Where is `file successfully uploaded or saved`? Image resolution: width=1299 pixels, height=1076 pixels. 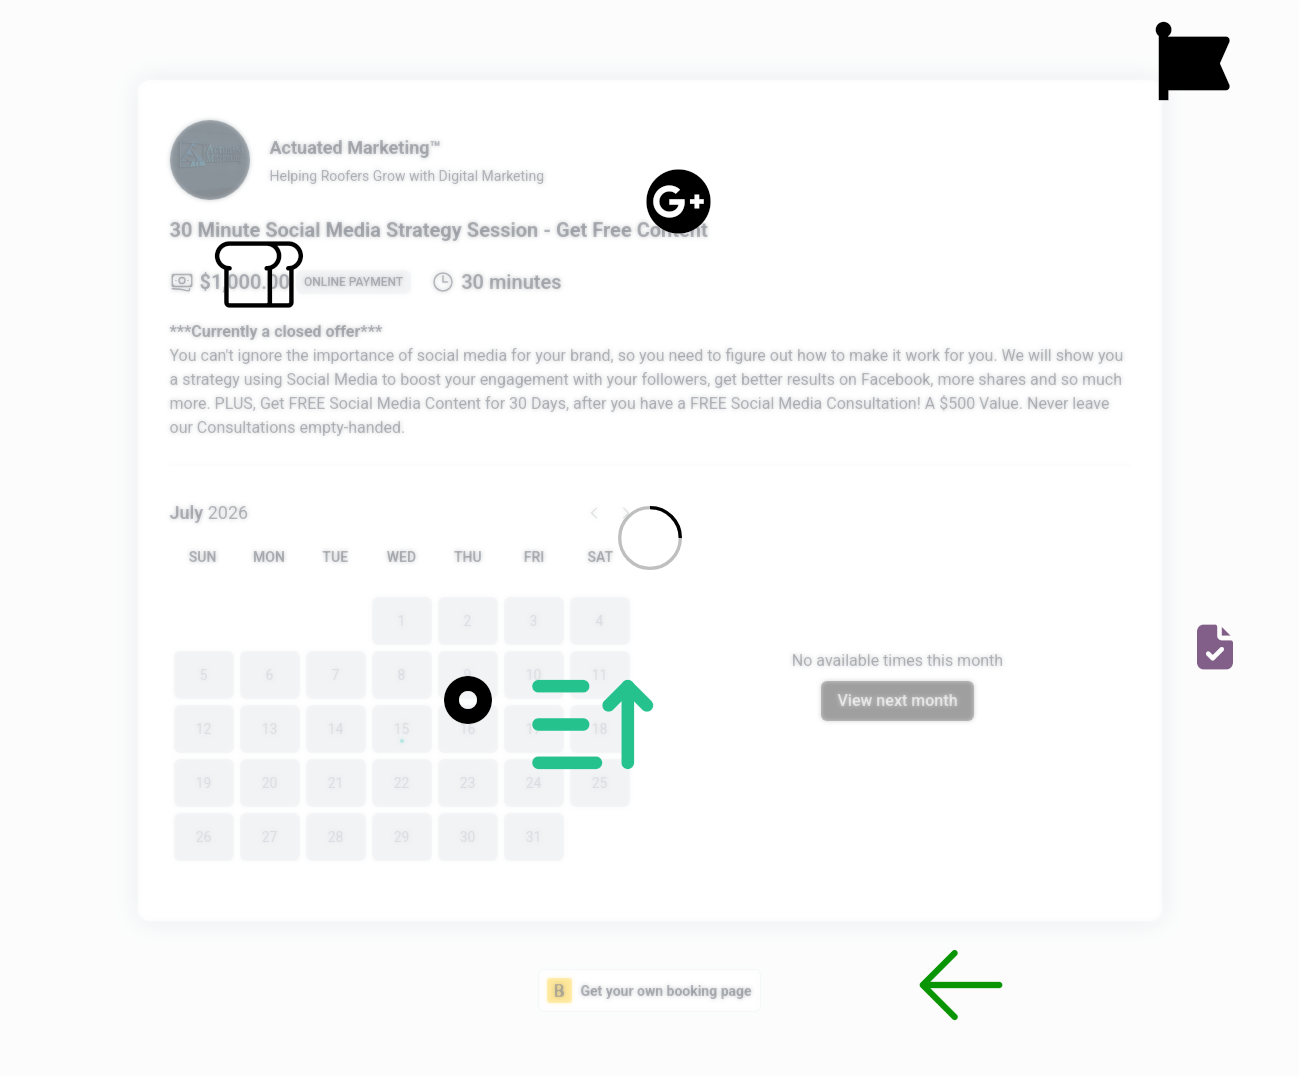 file successfully uploaded or saved is located at coordinates (1215, 647).